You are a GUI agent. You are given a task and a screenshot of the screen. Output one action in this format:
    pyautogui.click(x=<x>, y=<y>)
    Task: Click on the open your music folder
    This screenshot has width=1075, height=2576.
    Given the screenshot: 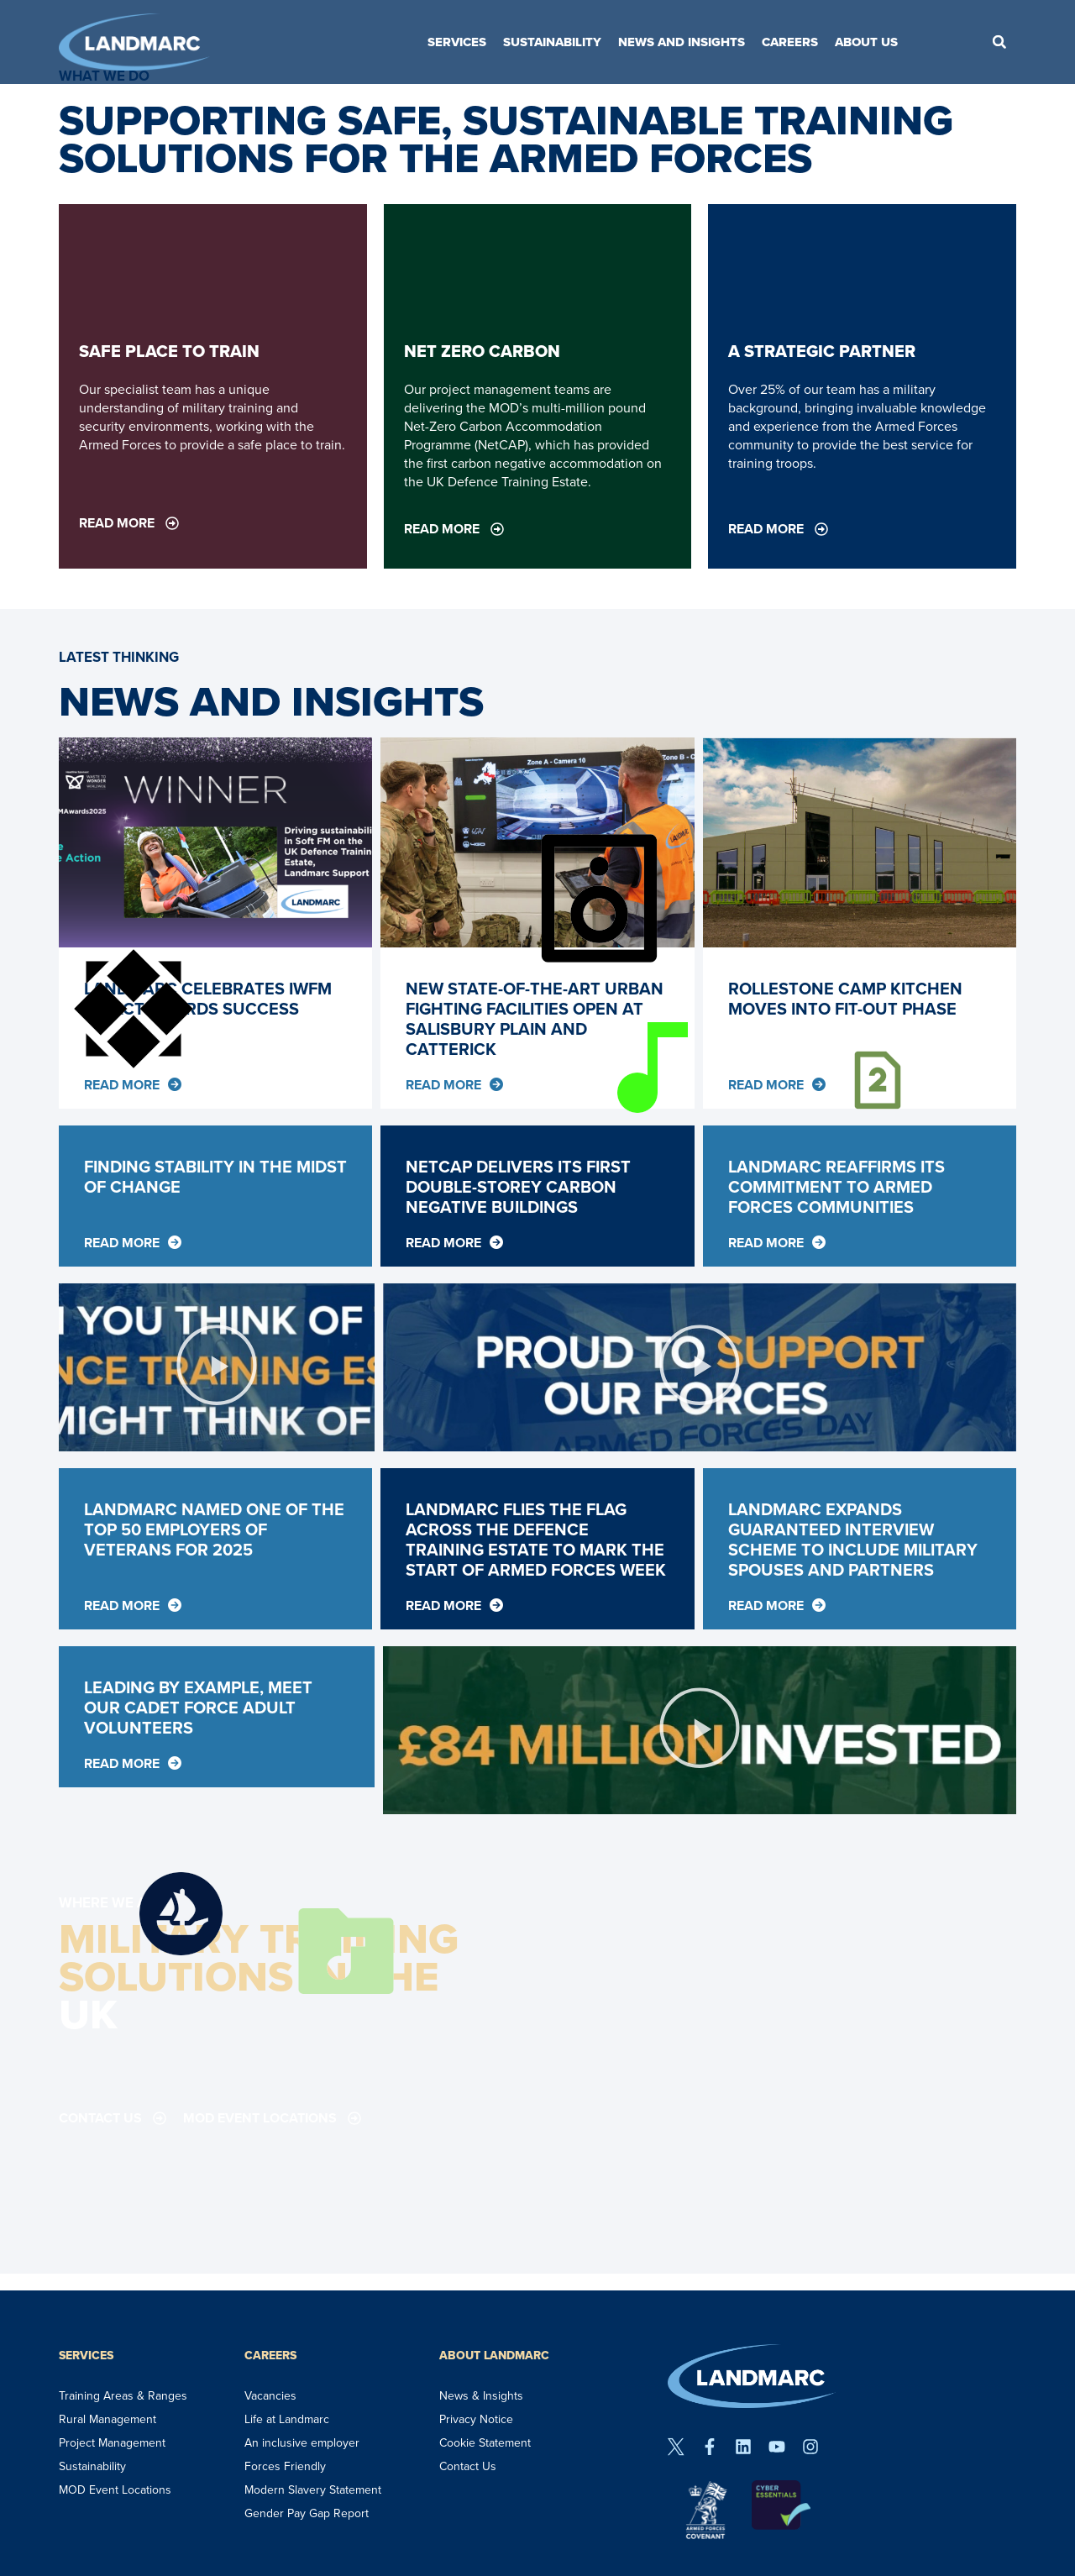 What is the action you would take?
    pyautogui.click(x=346, y=1951)
    